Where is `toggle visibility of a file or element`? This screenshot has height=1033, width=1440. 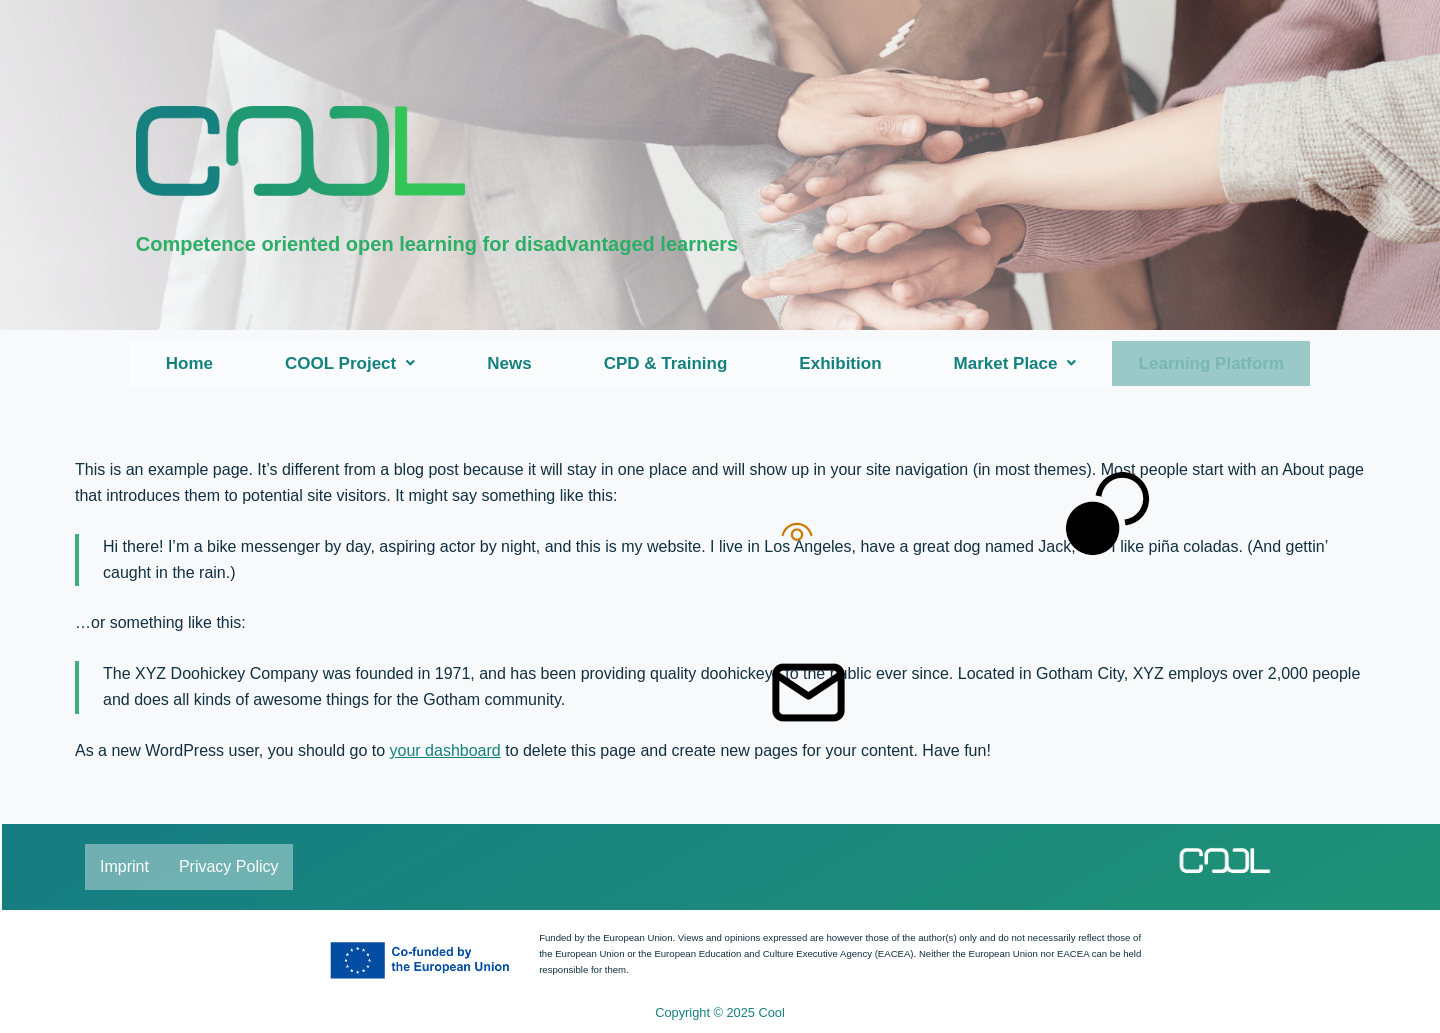
toggle visibility of a file or element is located at coordinates (797, 533).